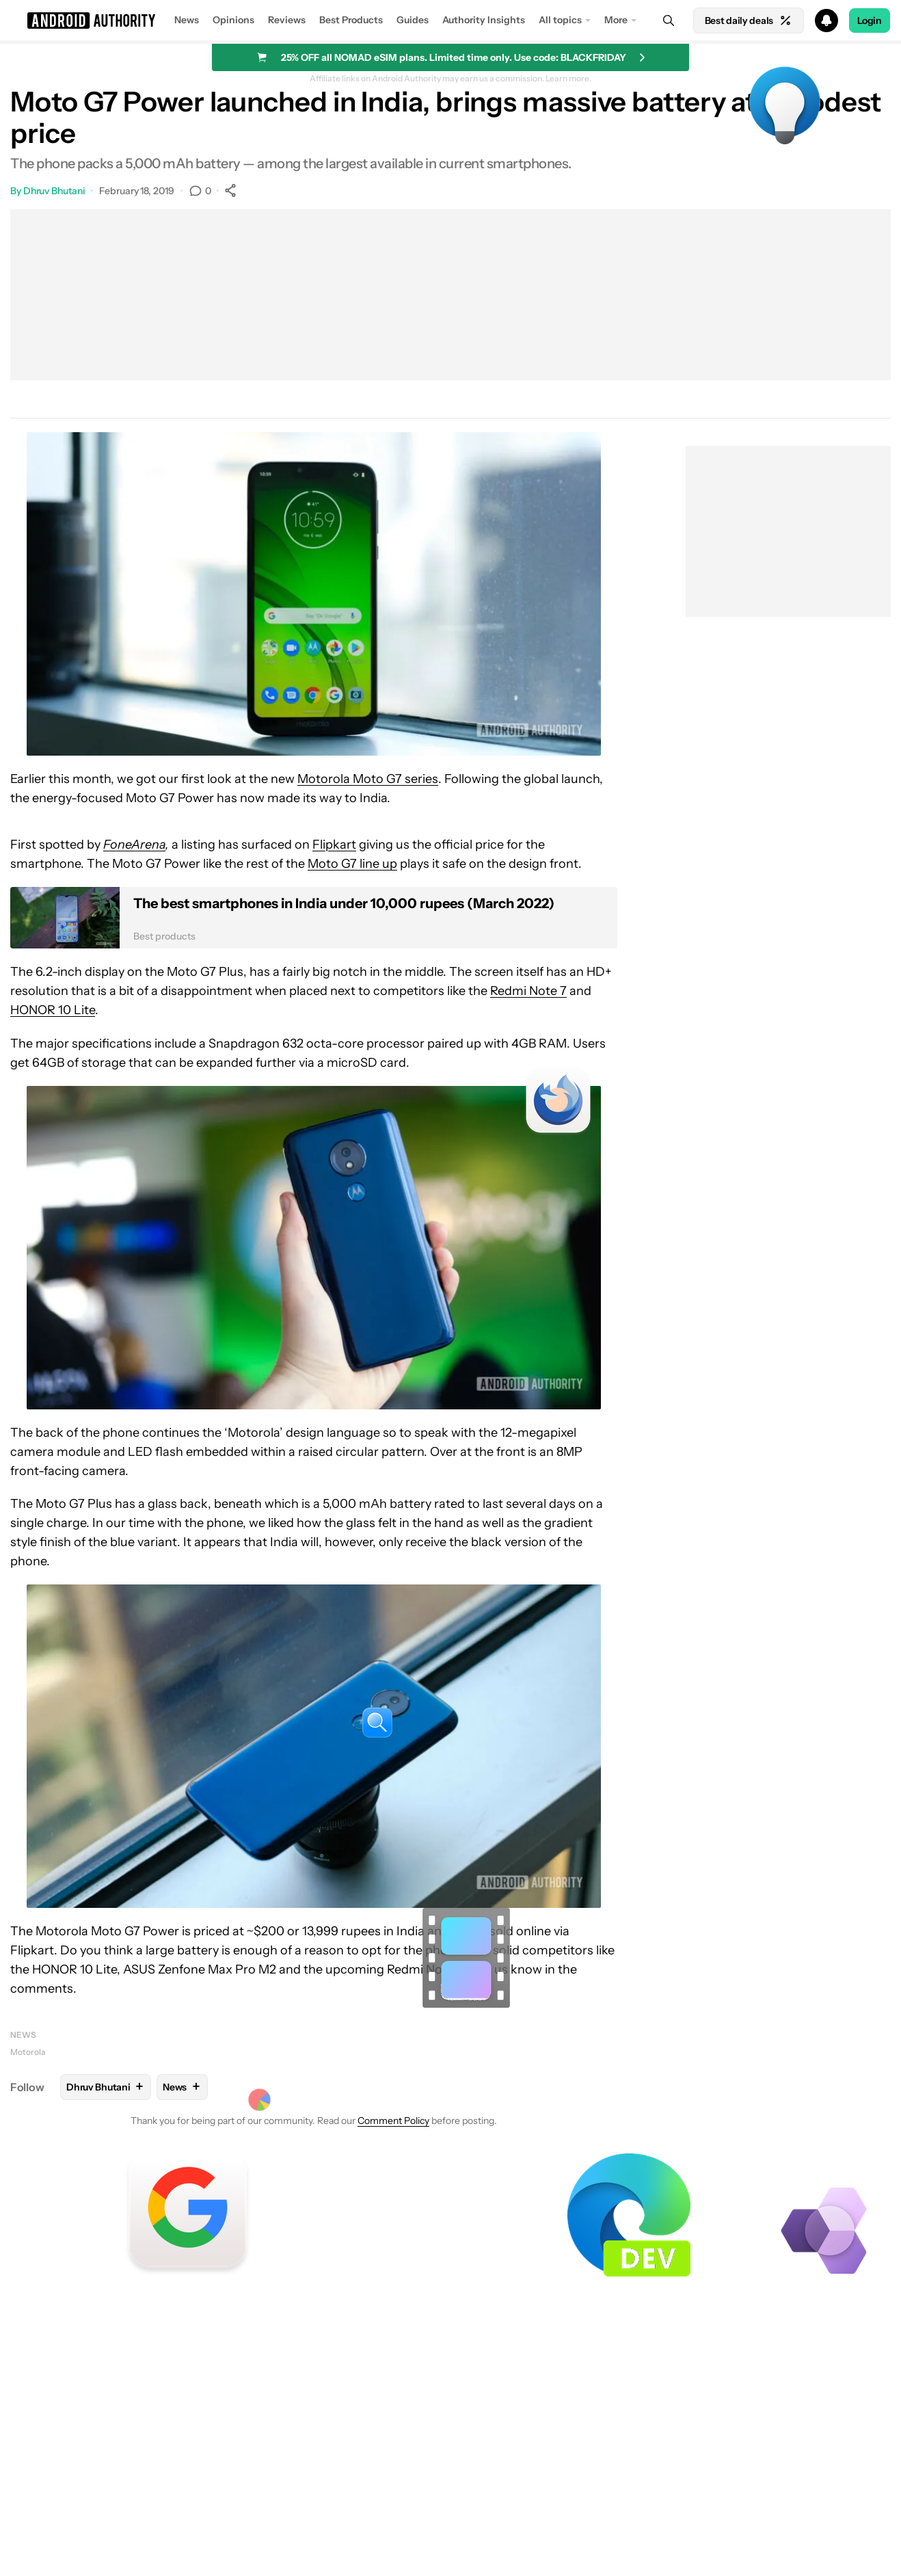 Image resolution: width=901 pixels, height=2576 pixels. Describe the element at coordinates (558, 1100) in the screenshot. I see `open Firefox Aurora browser` at that location.